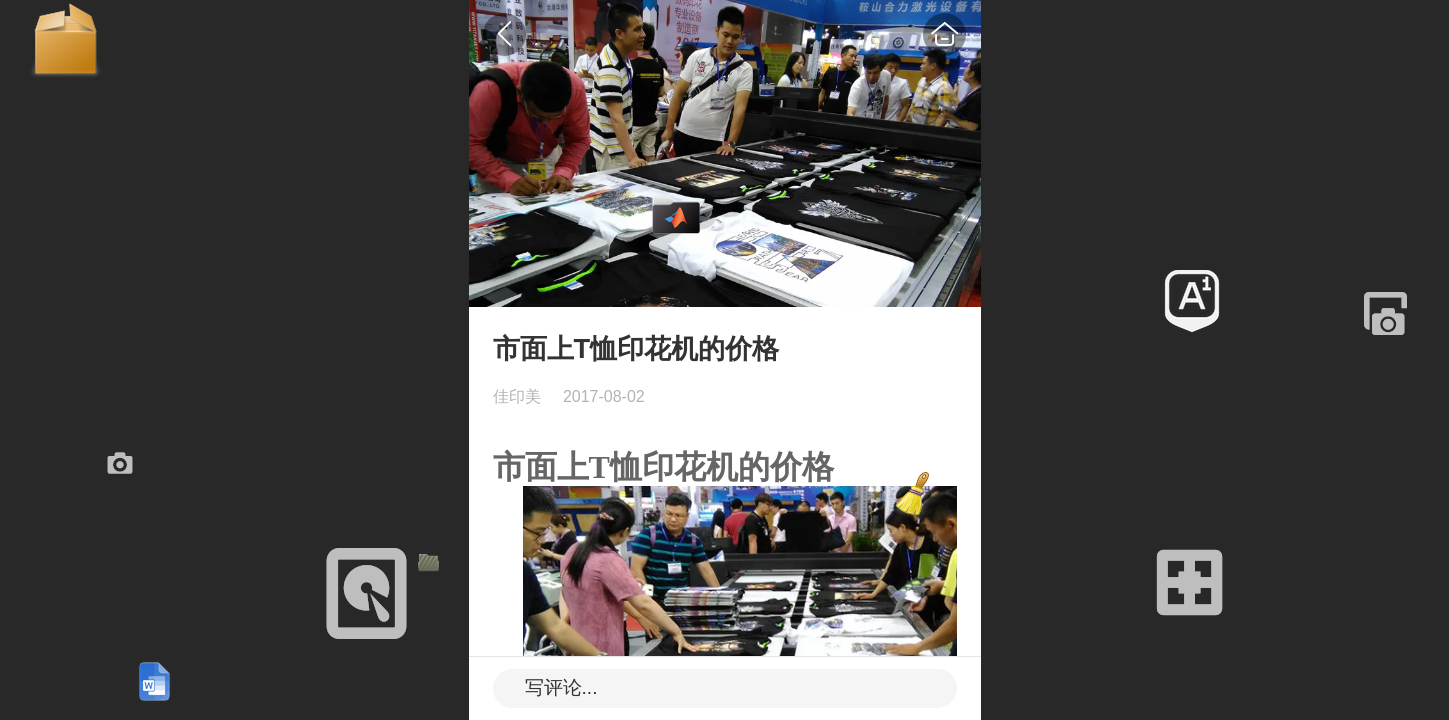  What do you see at coordinates (428, 563) in the screenshot?
I see `indicates a folder currently being accessed or browsed` at bounding box center [428, 563].